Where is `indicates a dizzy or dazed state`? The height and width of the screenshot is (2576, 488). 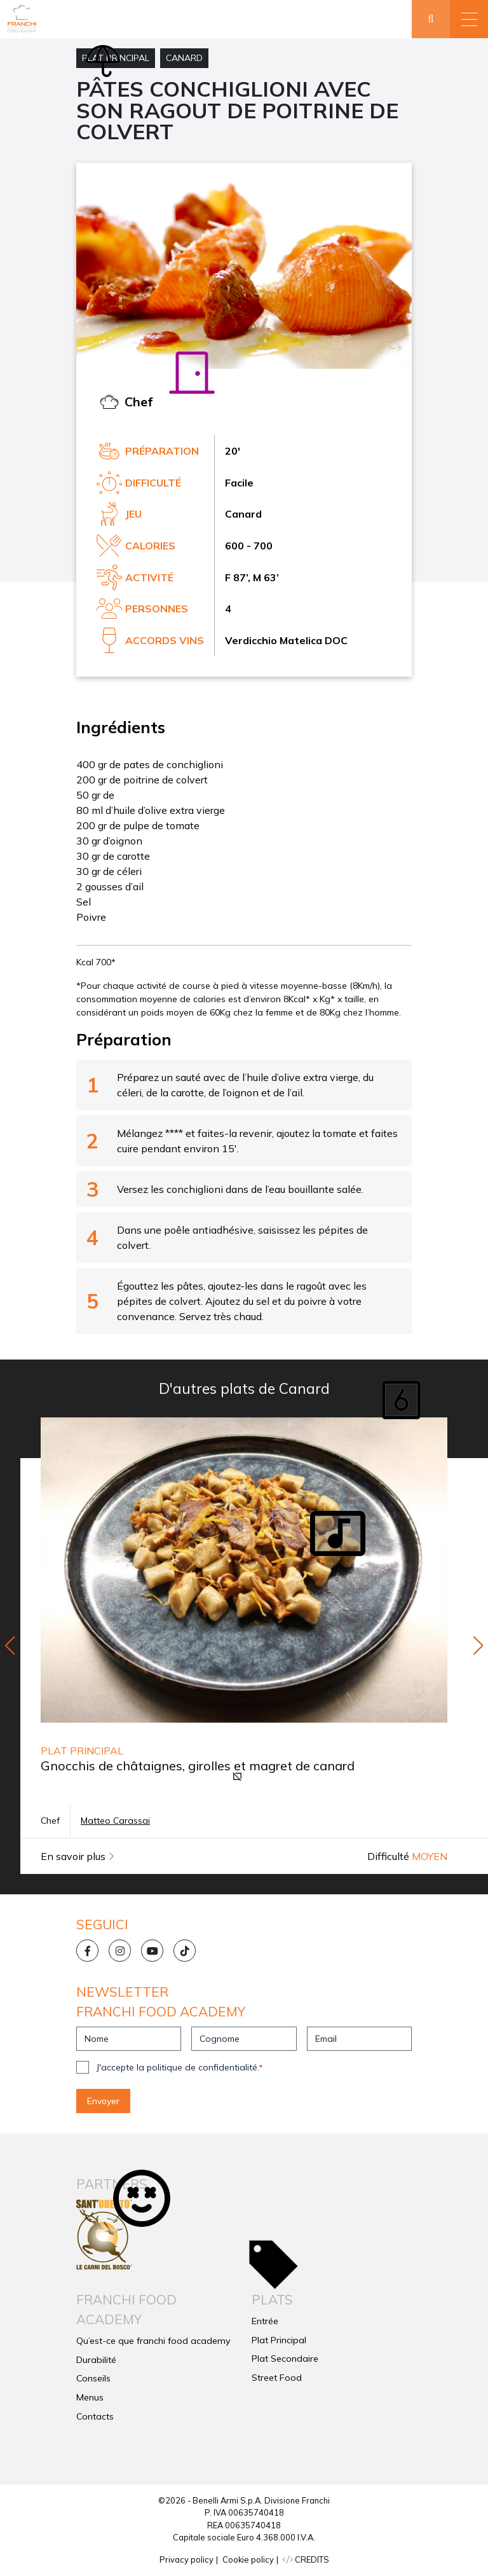
indicates a dizzy or dazed state is located at coordinates (142, 2198).